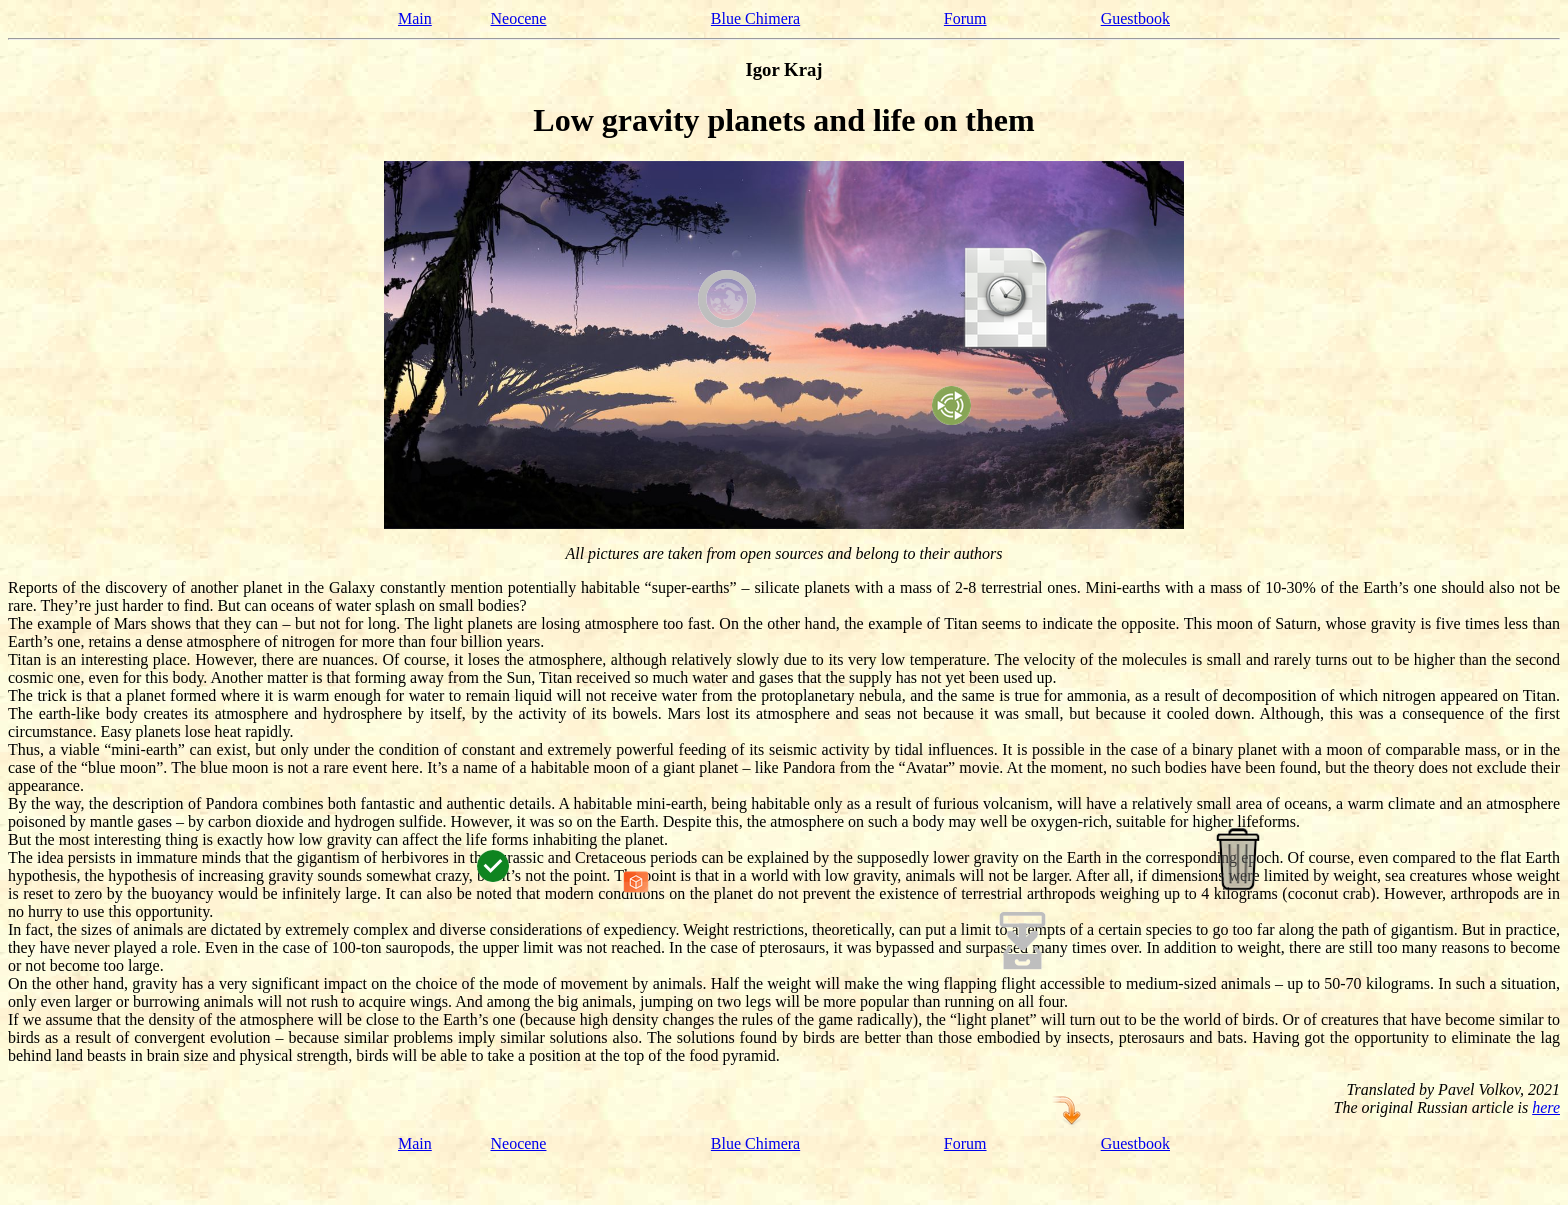  I want to click on confirm or apply changes in a dialog, so click(493, 866).